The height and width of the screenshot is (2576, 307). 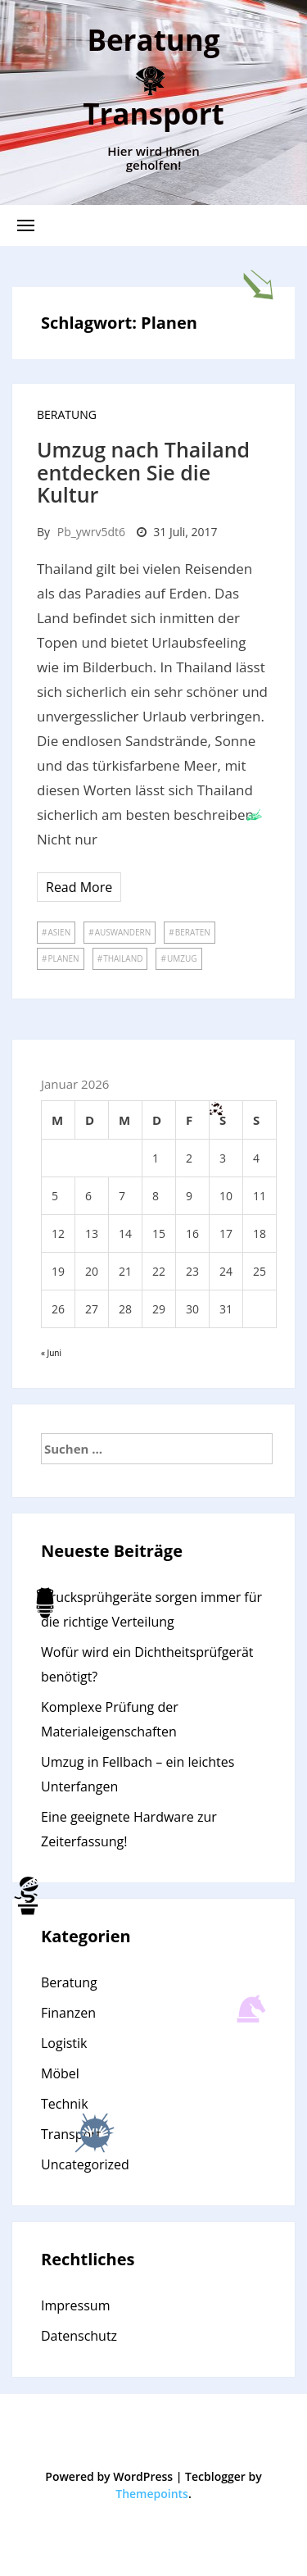 I want to click on browse charcuterie or appetizer menu options, so click(x=254, y=815).